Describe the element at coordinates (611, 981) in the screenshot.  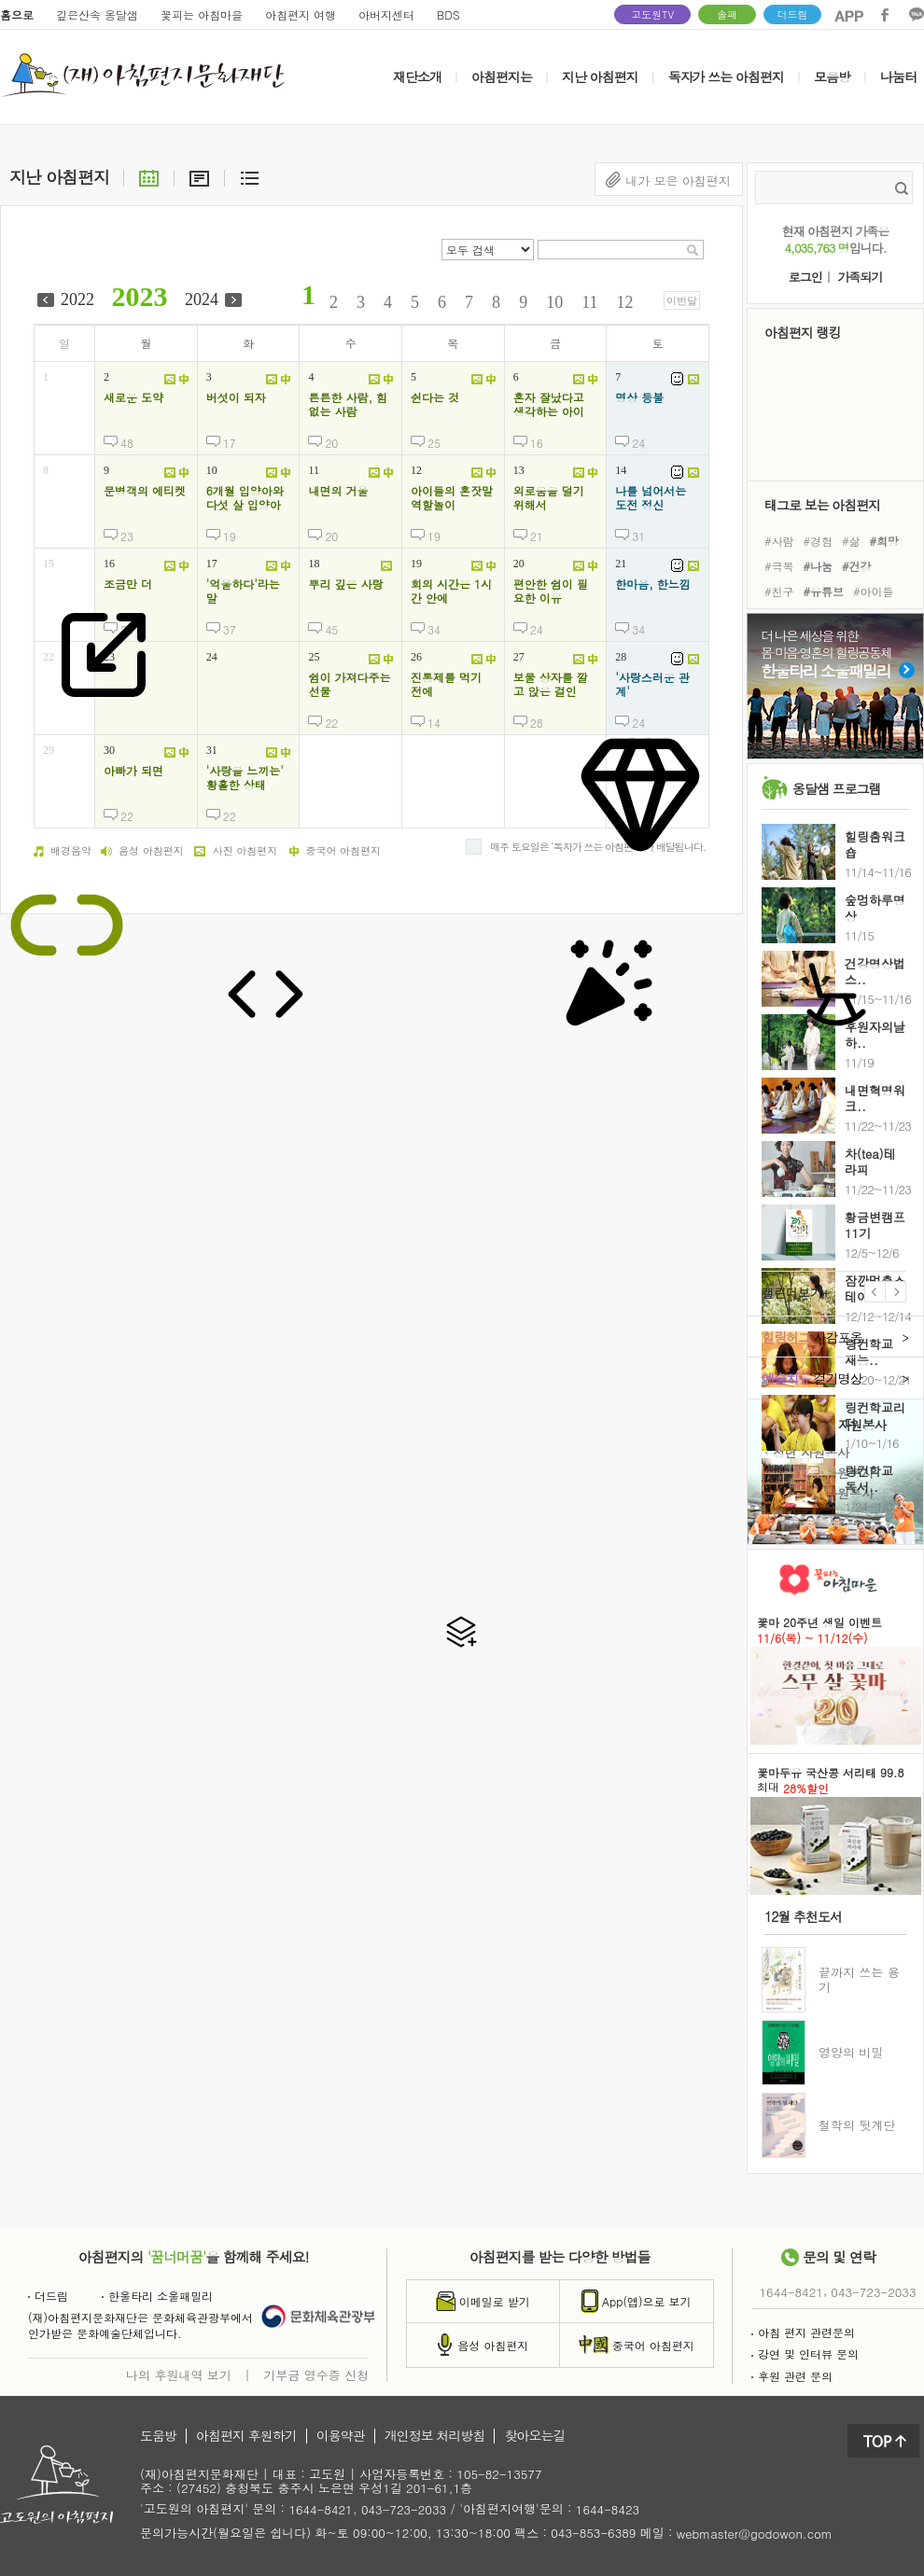
I see `celebration or success state indicator` at that location.